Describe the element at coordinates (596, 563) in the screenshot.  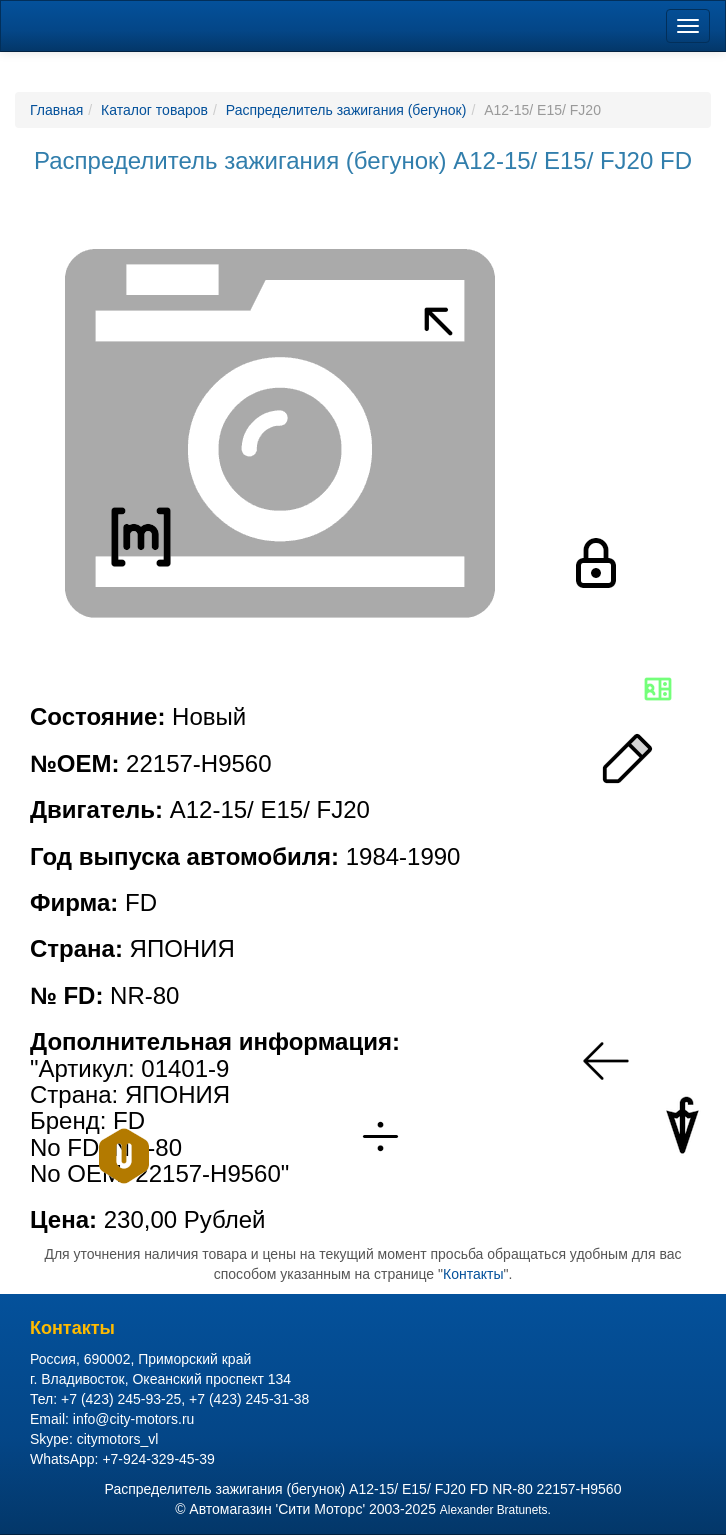
I see `lock or secure this item` at that location.